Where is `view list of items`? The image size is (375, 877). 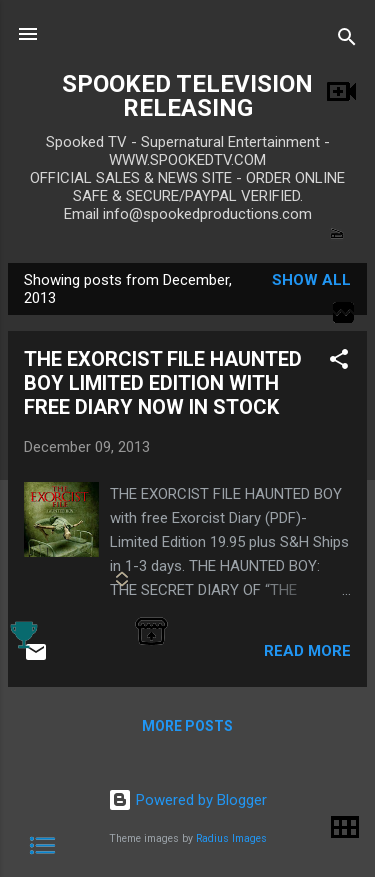 view list of items is located at coordinates (42, 845).